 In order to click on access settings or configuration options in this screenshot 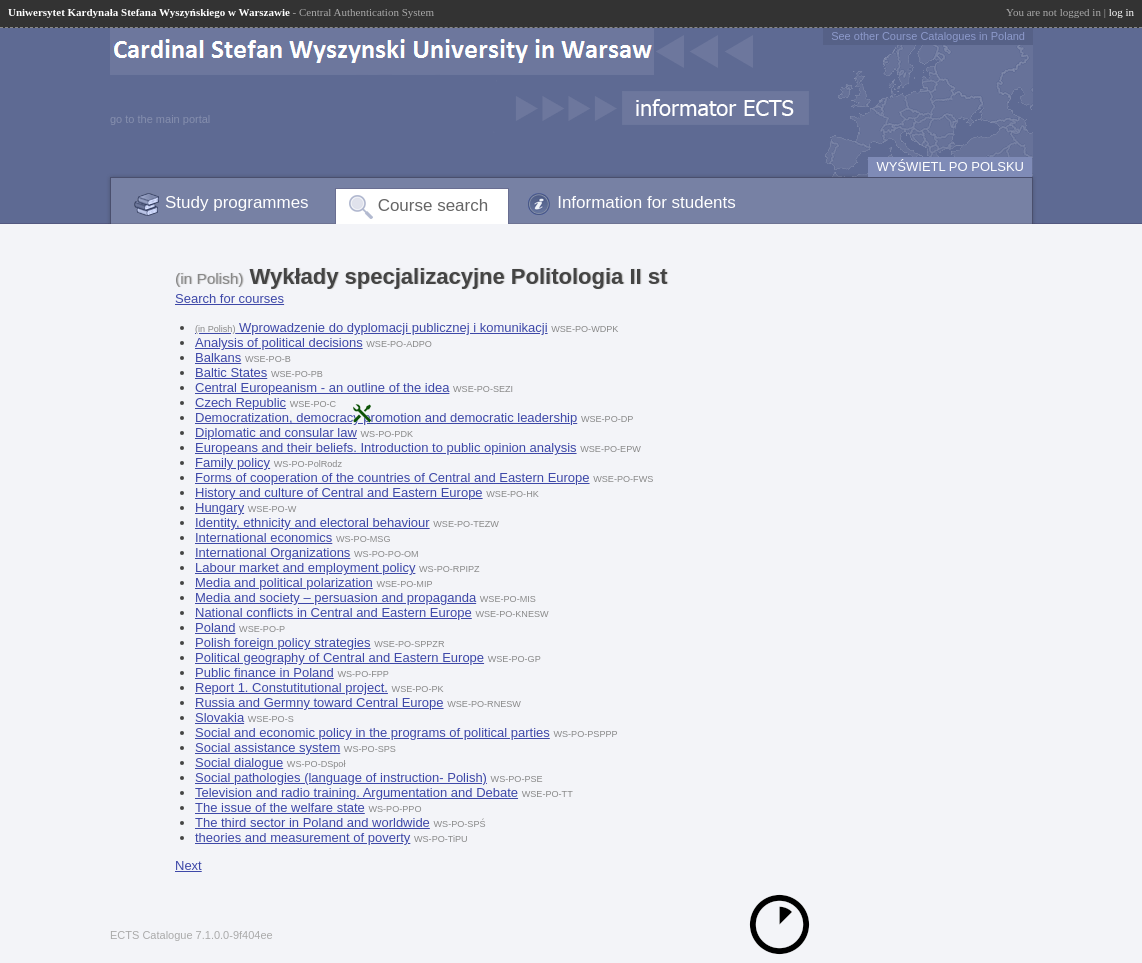, I will do `click(362, 413)`.